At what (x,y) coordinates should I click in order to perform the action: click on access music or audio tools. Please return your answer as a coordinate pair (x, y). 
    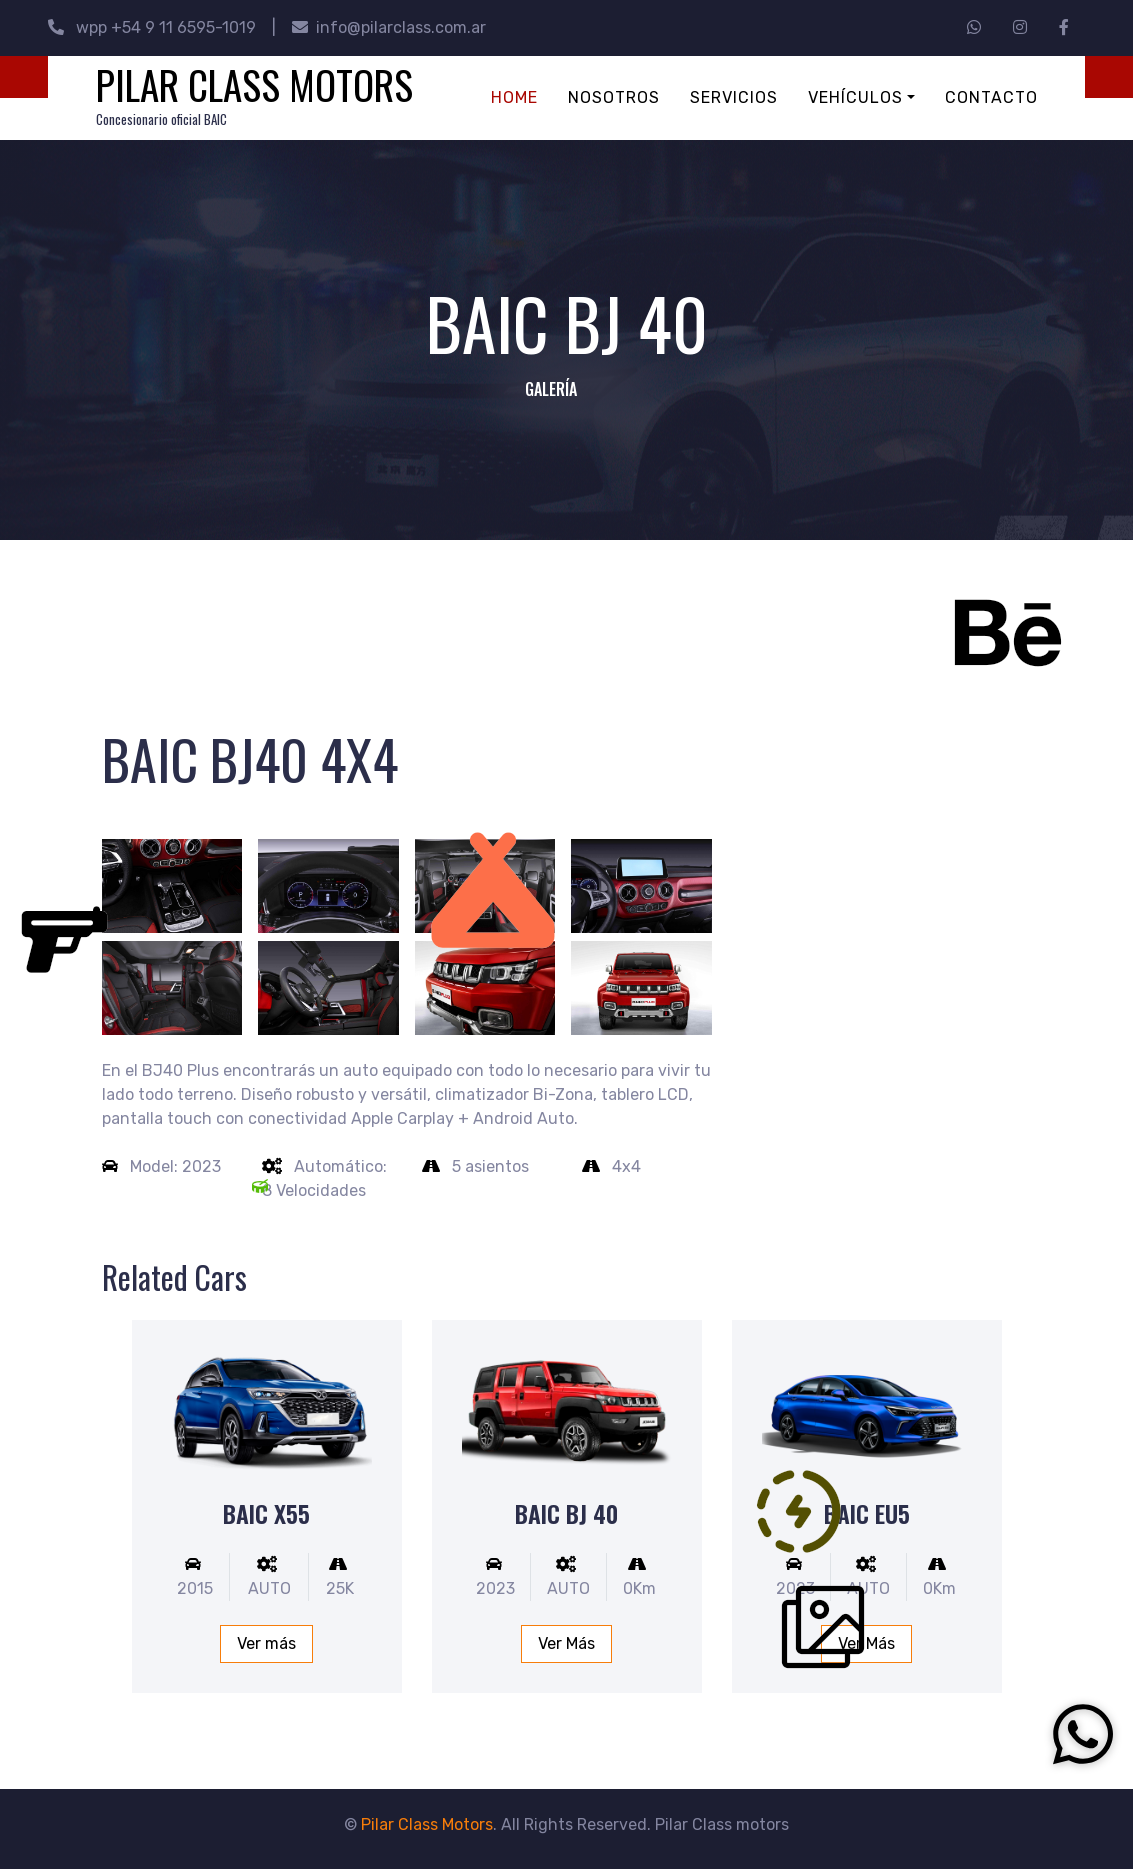
    Looking at the image, I should click on (260, 1186).